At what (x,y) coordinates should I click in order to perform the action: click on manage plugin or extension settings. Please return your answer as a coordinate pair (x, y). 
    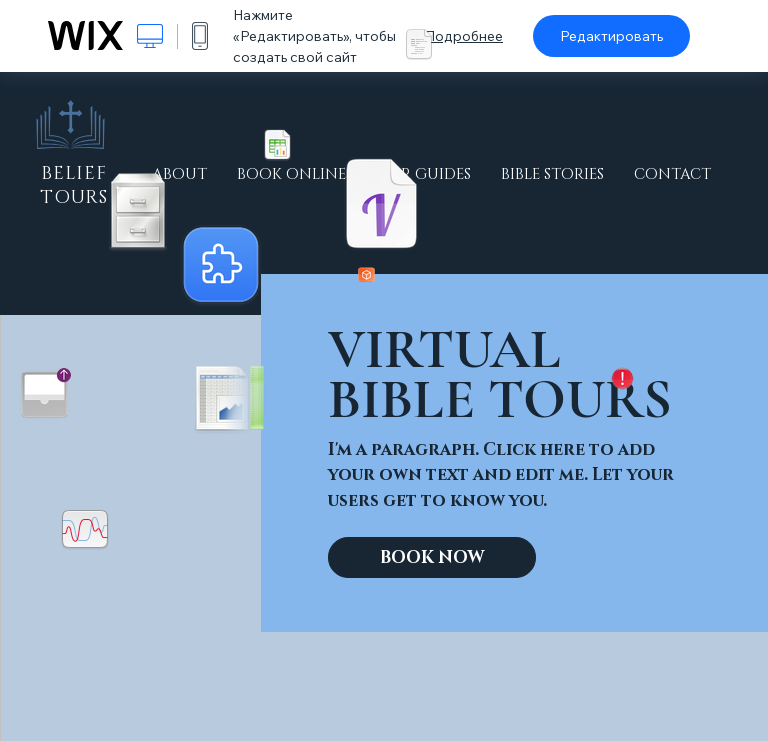
    Looking at the image, I should click on (221, 266).